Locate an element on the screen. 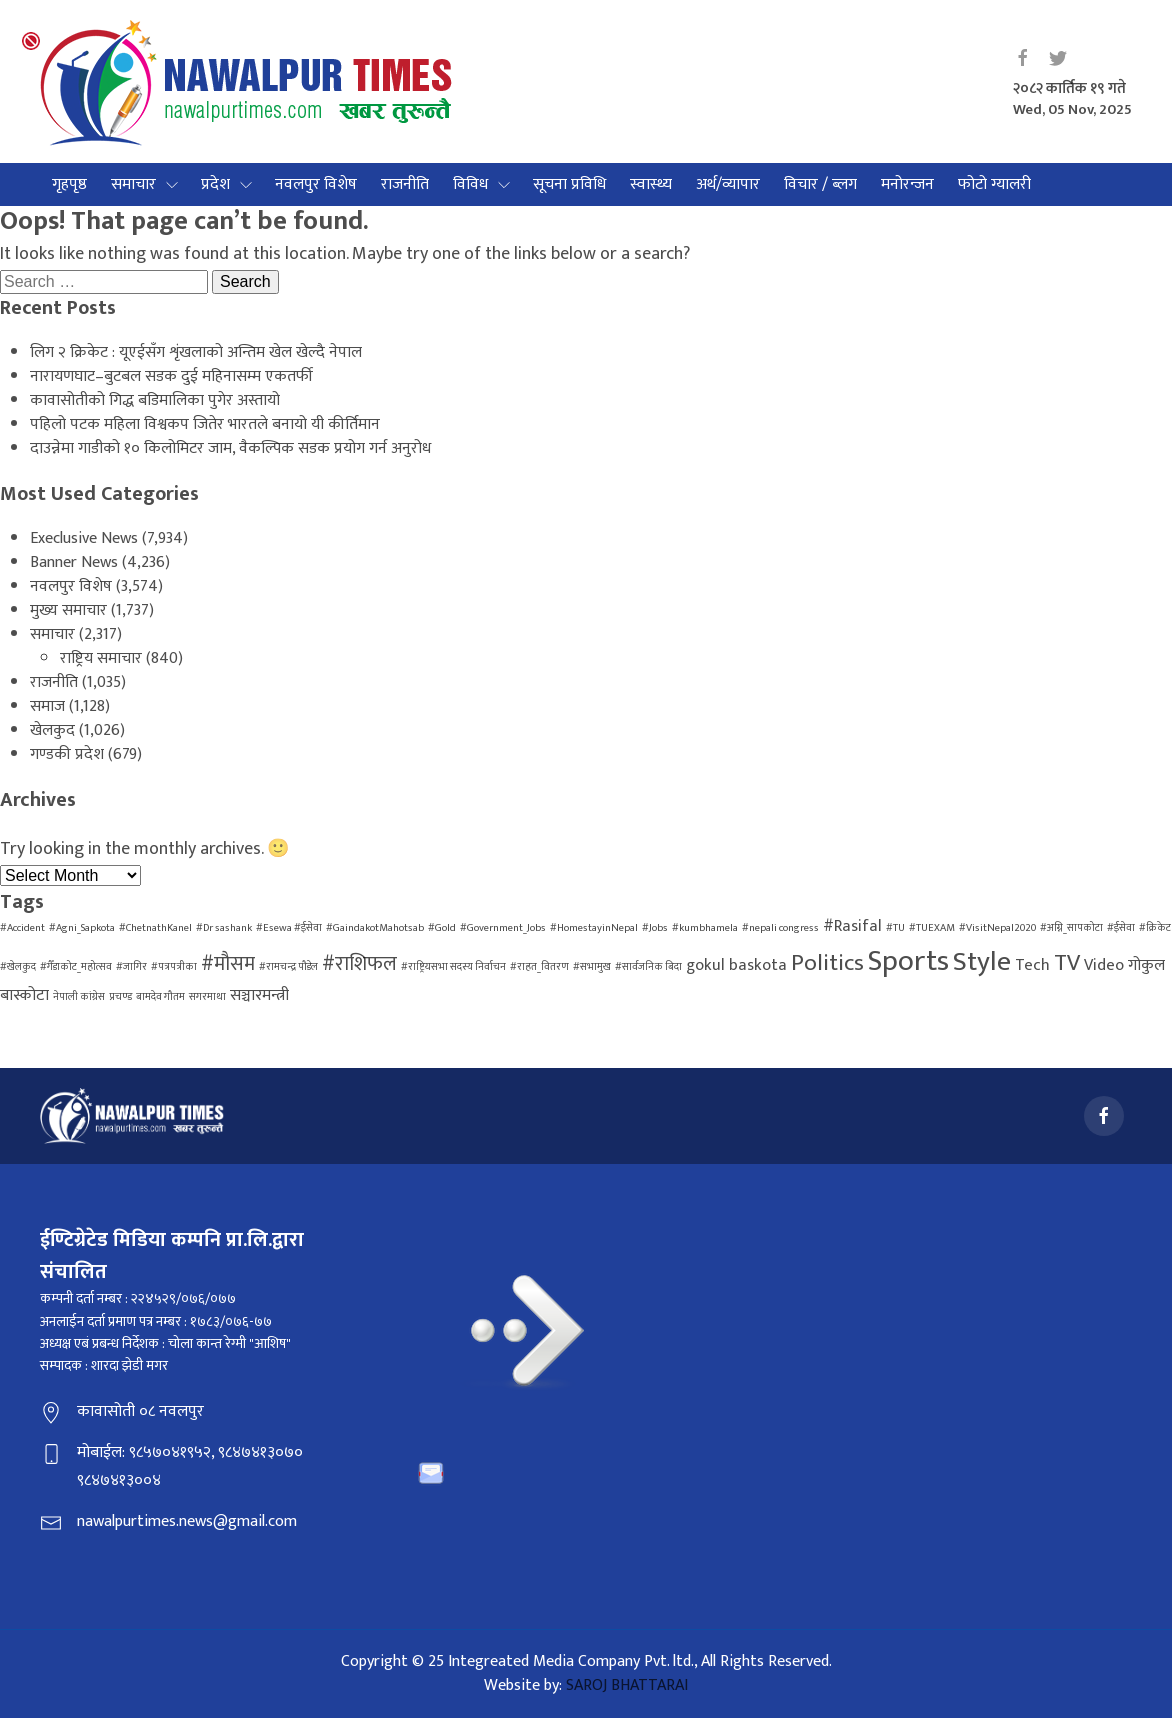  delete or remove selected item is located at coordinates (31, 41).